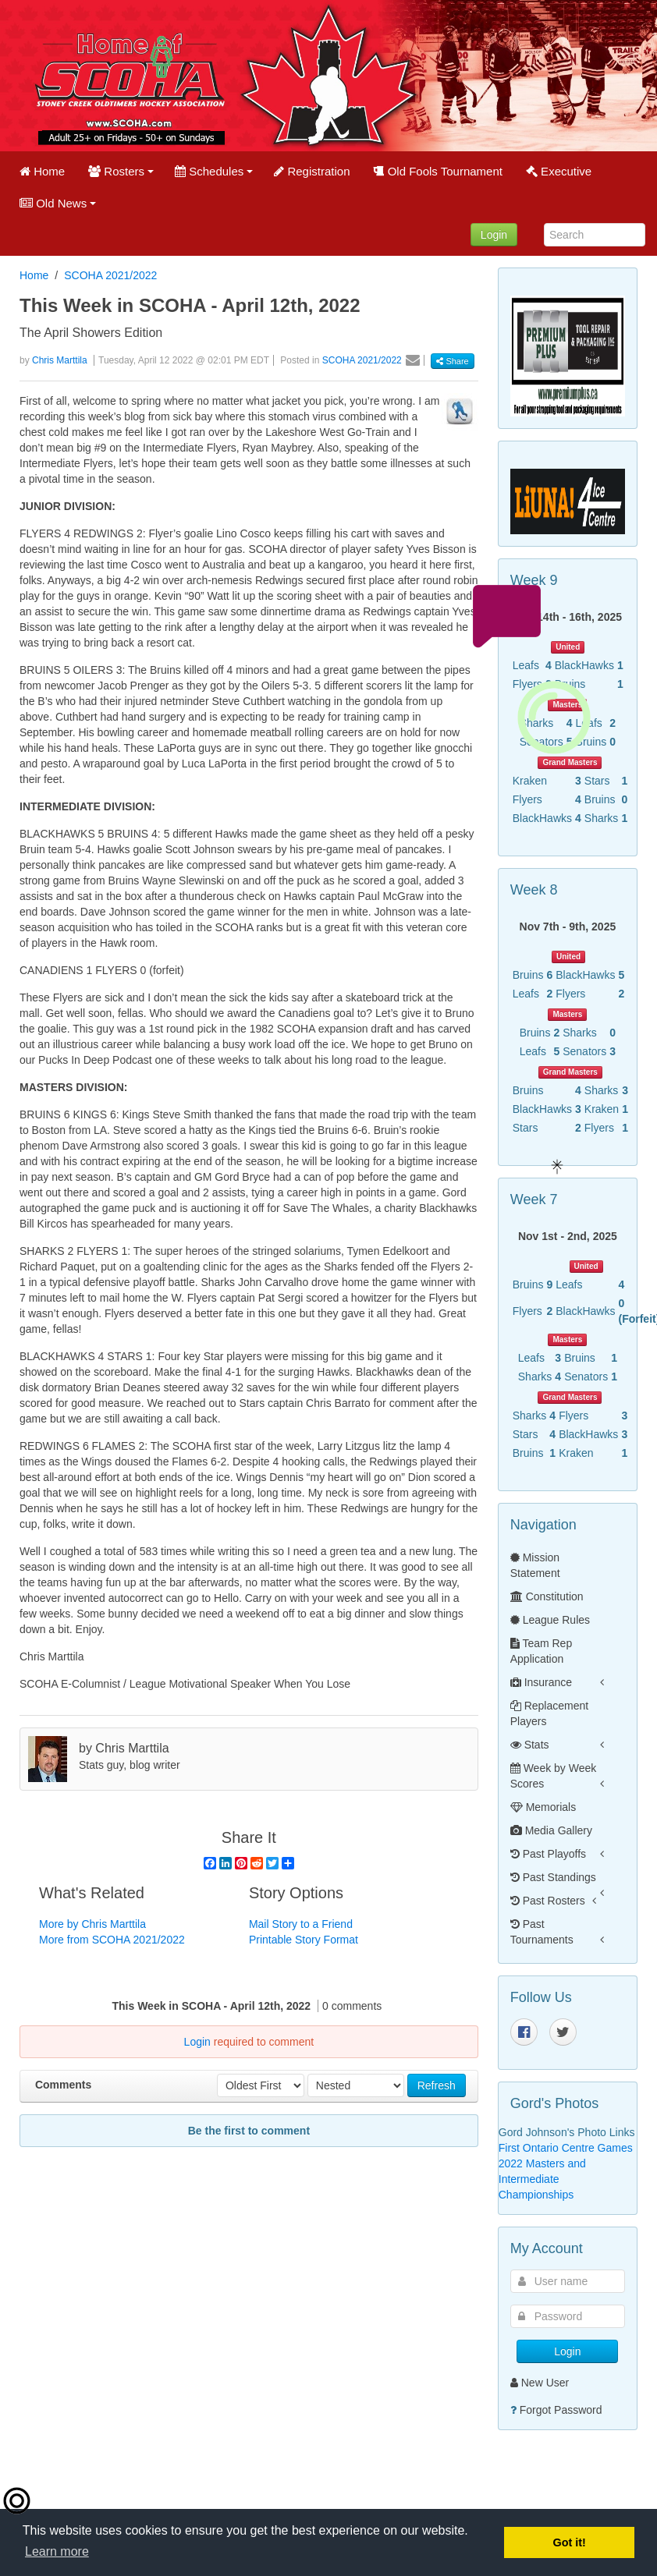  I want to click on apply inner shadow effect to top-left corner, so click(554, 718).